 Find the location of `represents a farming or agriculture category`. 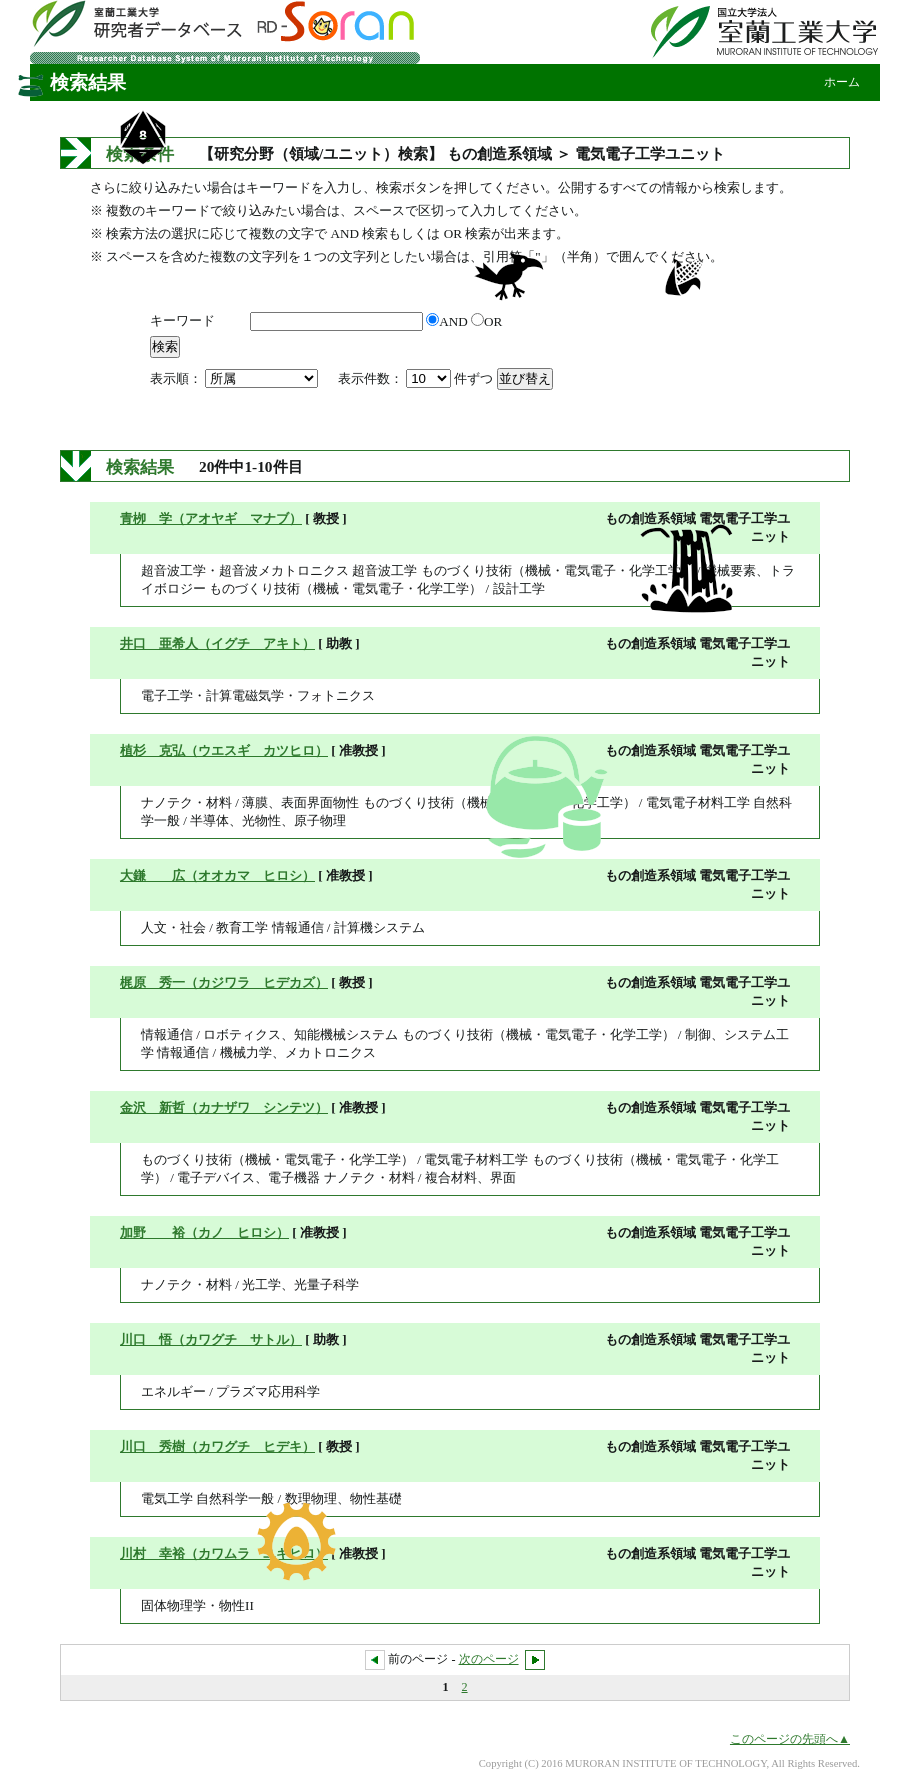

represents a farming or agriculture category is located at coordinates (684, 277).